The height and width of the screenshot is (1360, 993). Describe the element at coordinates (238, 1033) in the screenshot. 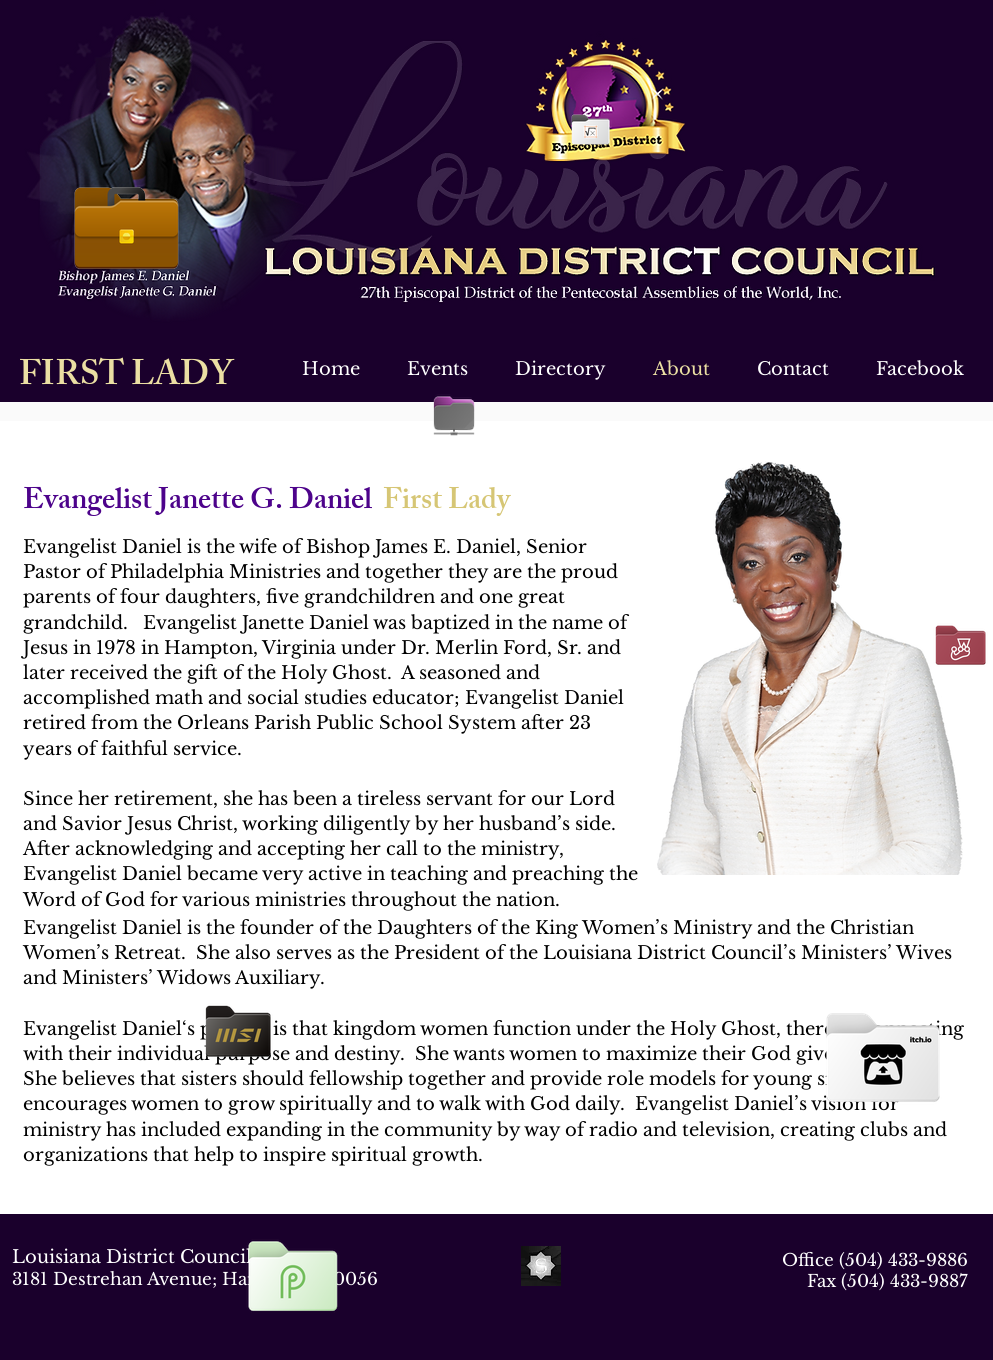

I see `open MSI branded folder` at that location.